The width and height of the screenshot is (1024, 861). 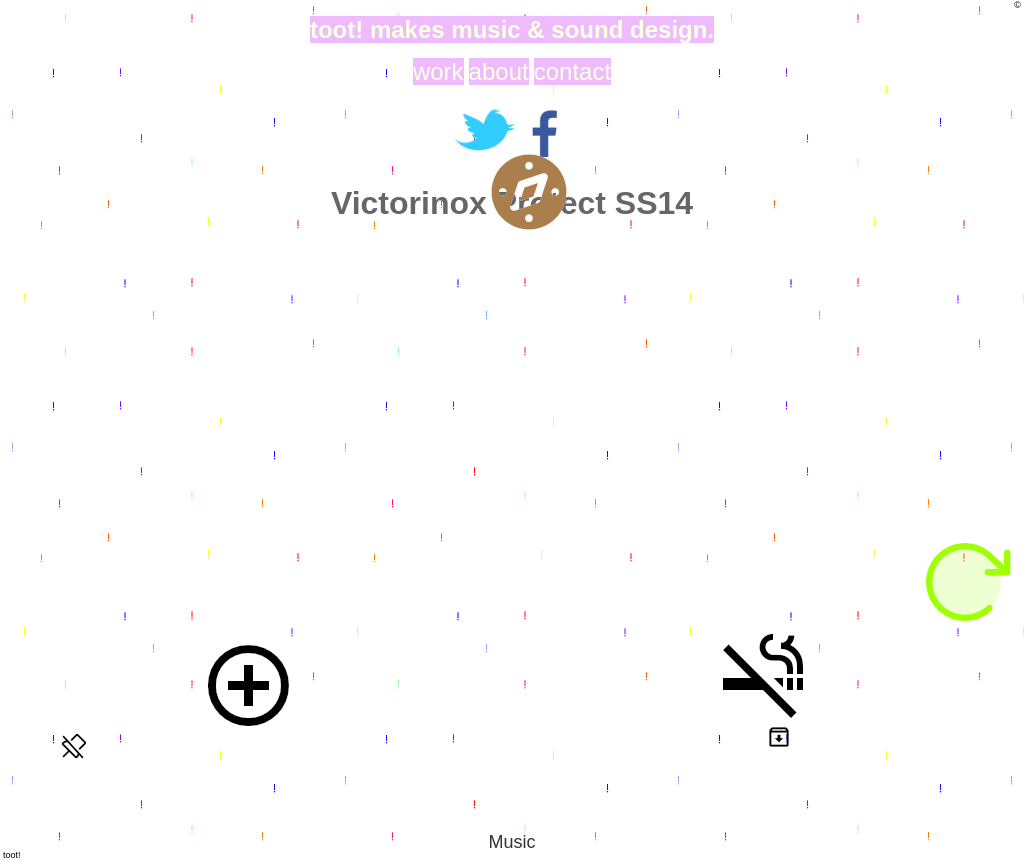 I want to click on indicates a smoke-free or no smoking area, so click(x=763, y=674).